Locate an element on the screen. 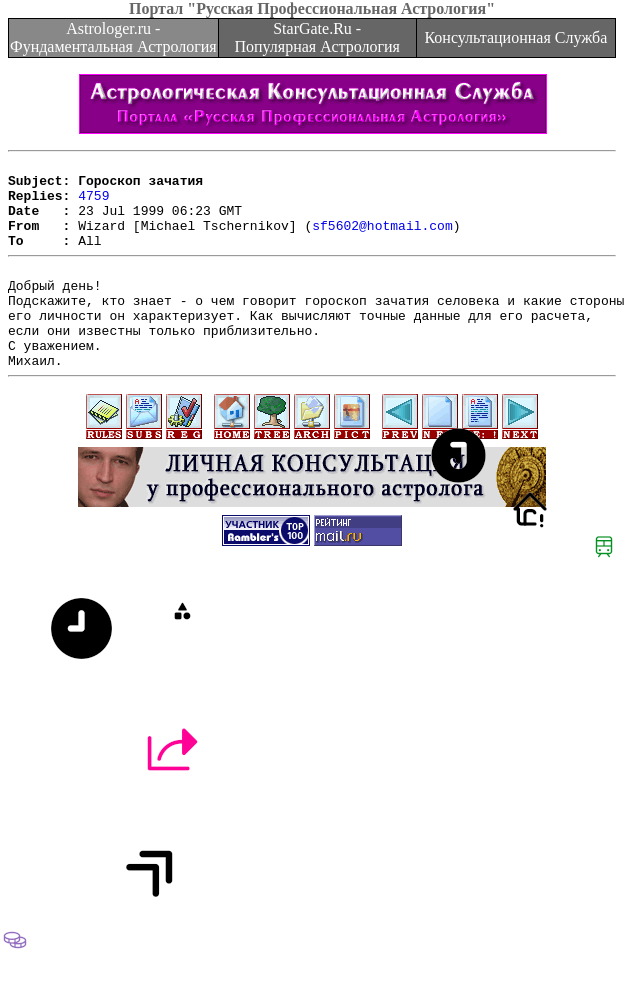 This screenshot has height=993, width=624. share this content is located at coordinates (172, 747).